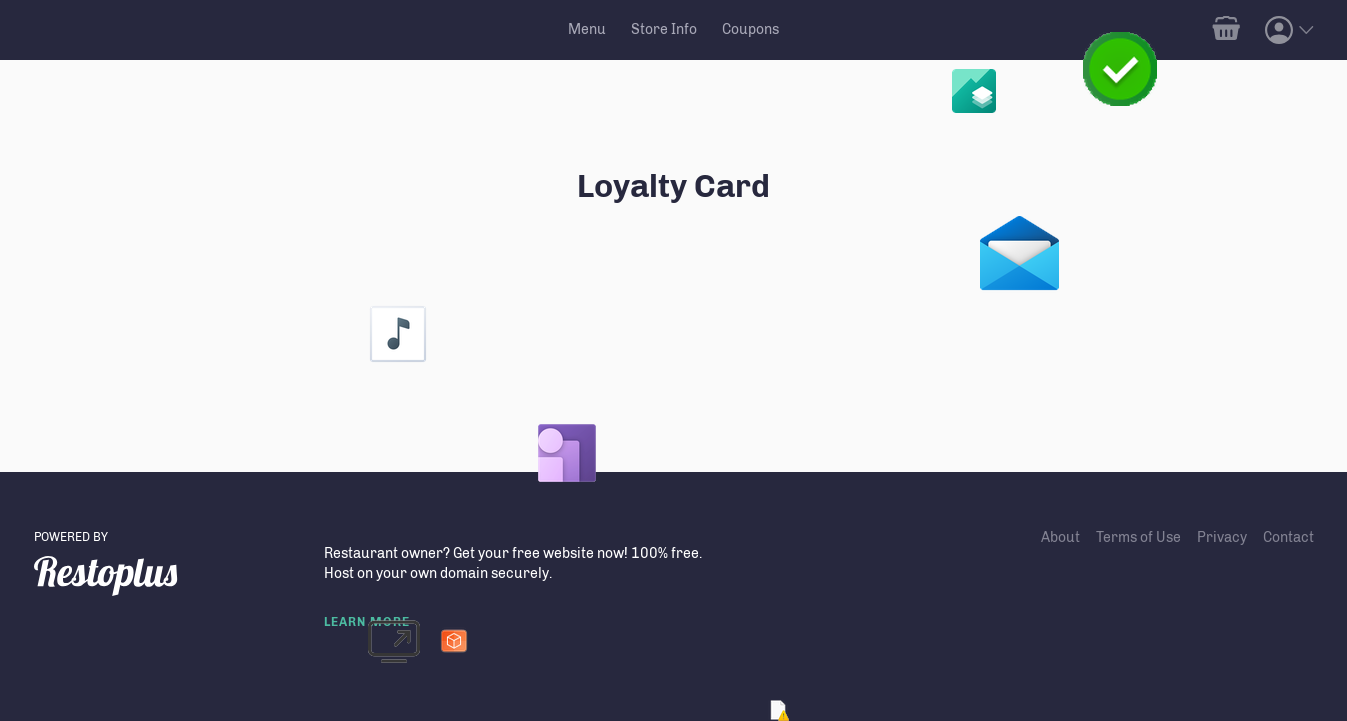 This screenshot has height=721, width=1347. I want to click on open workbooks app for data visualization, so click(974, 91).